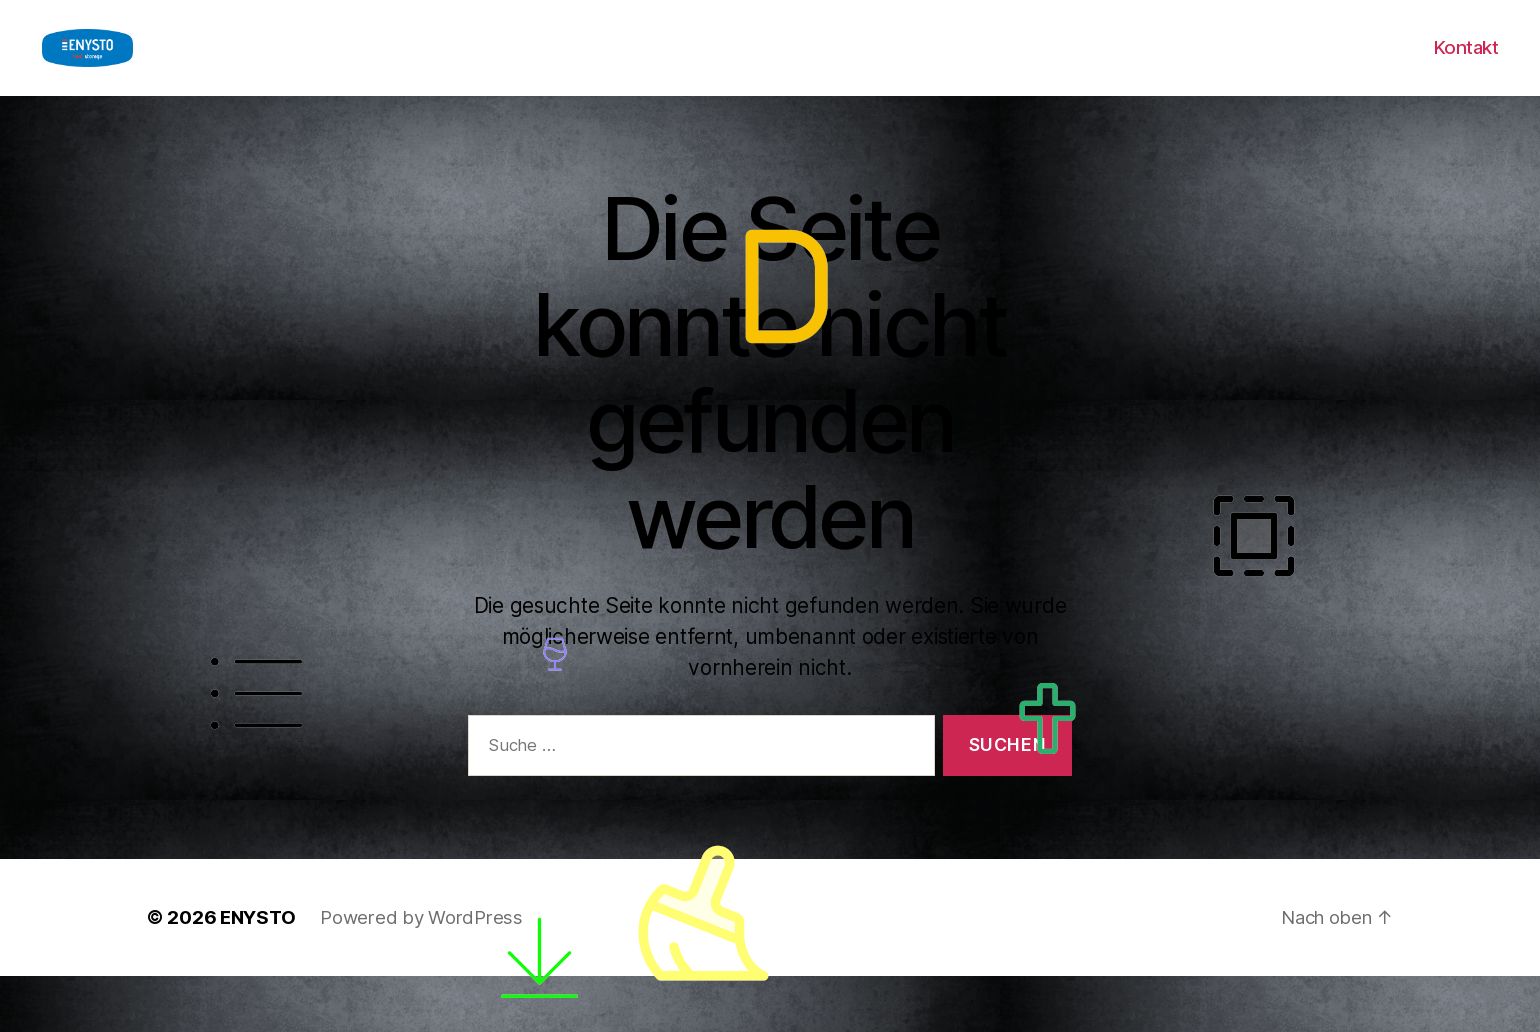 This screenshot has width=1540, height=1032. What do you see at coordinates (1047, 718) in the screenshot?
I see `religious or faith-related content` at bounding box center [1047, 718].